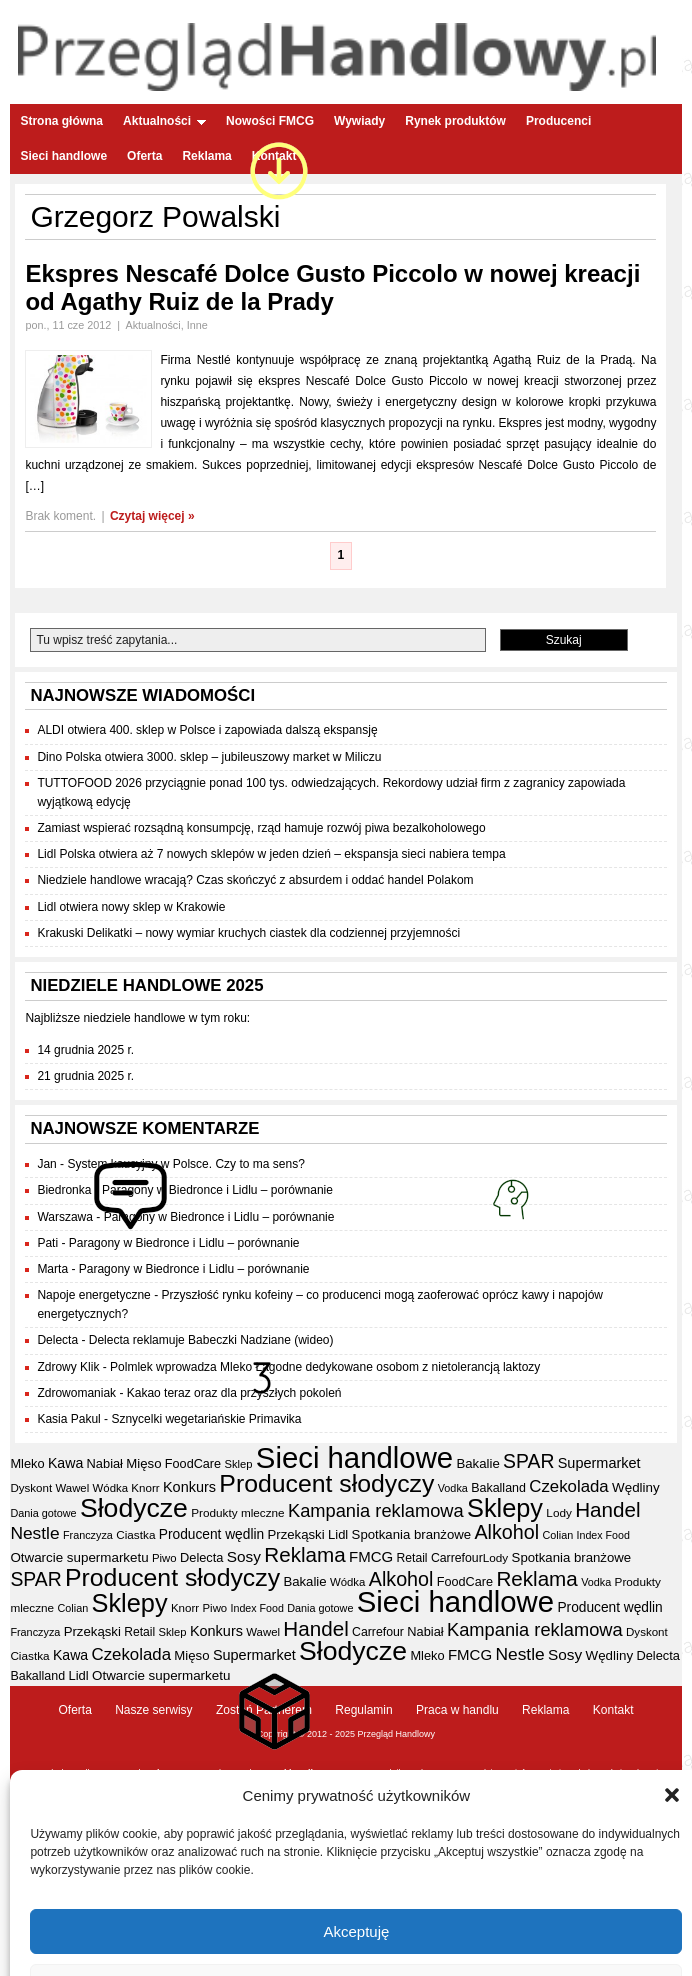  Describe the element at coordinates (274, 1711) in the screenshot. I see `open codesandbox development environment` at that location.